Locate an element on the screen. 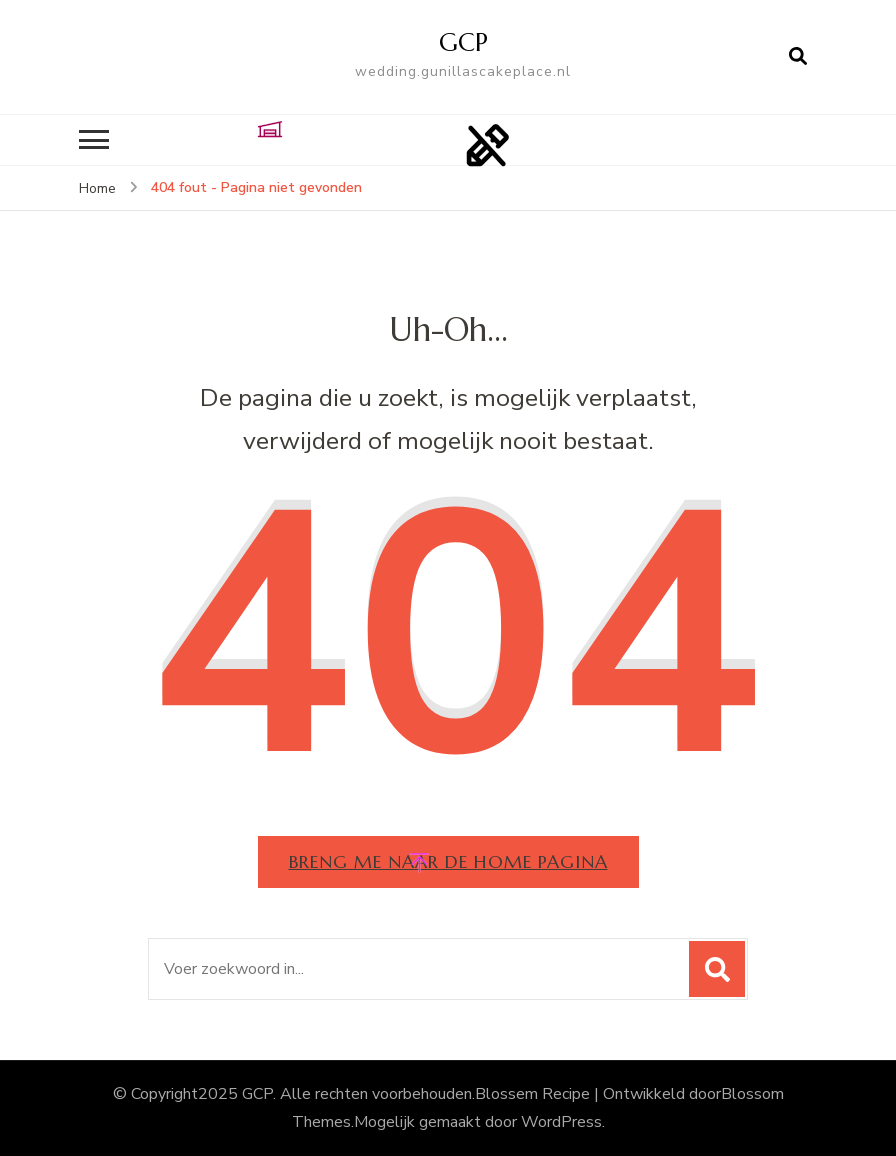  editing is disabled or unavailable is located at coordinates (487, 146).